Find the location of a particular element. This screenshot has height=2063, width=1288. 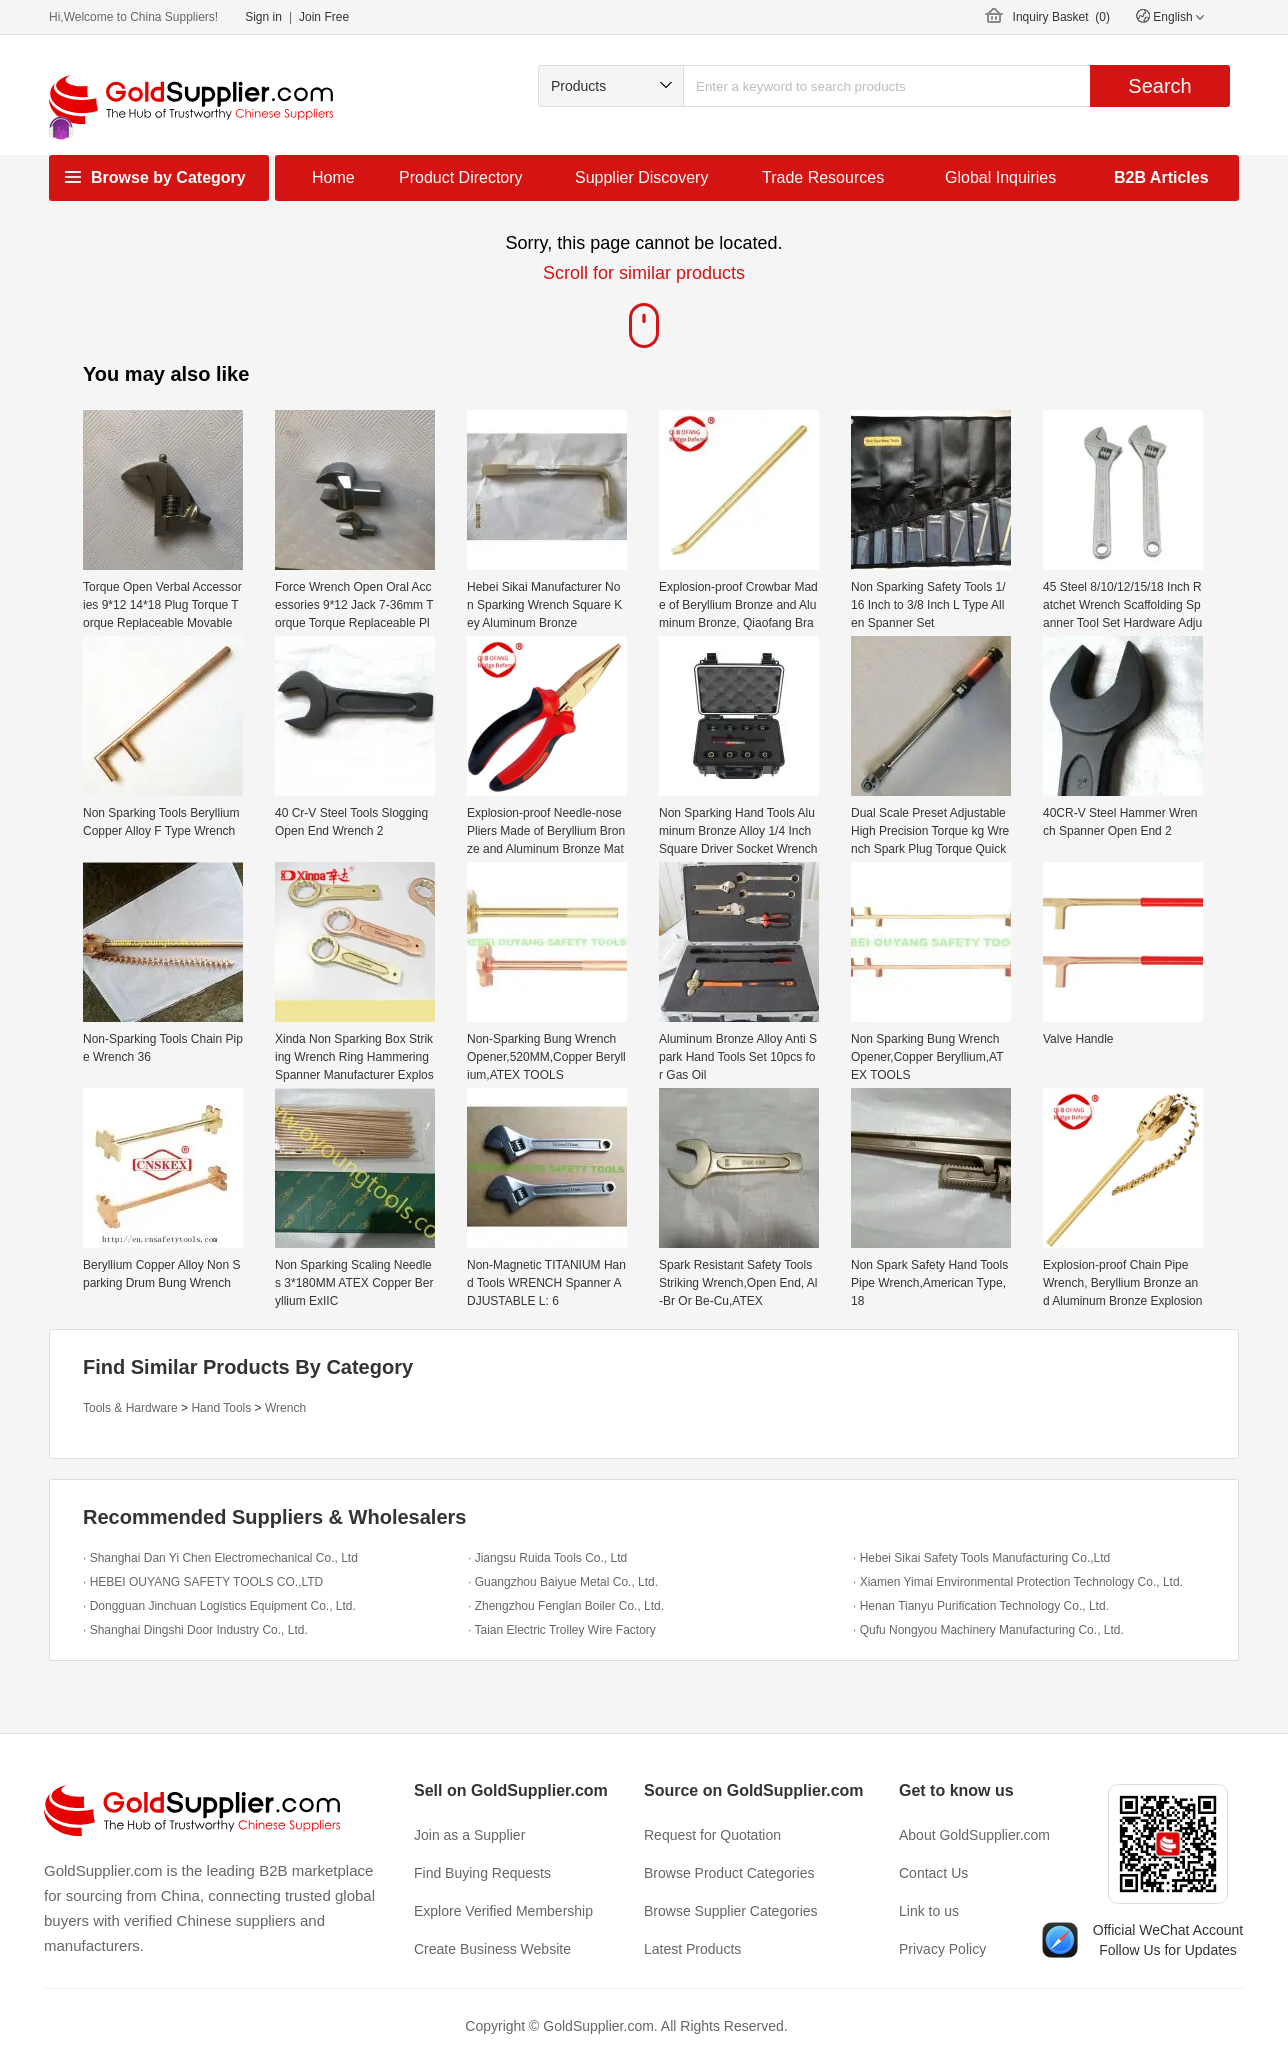

open Safari web browser is located at coordinates (1060, 1940).